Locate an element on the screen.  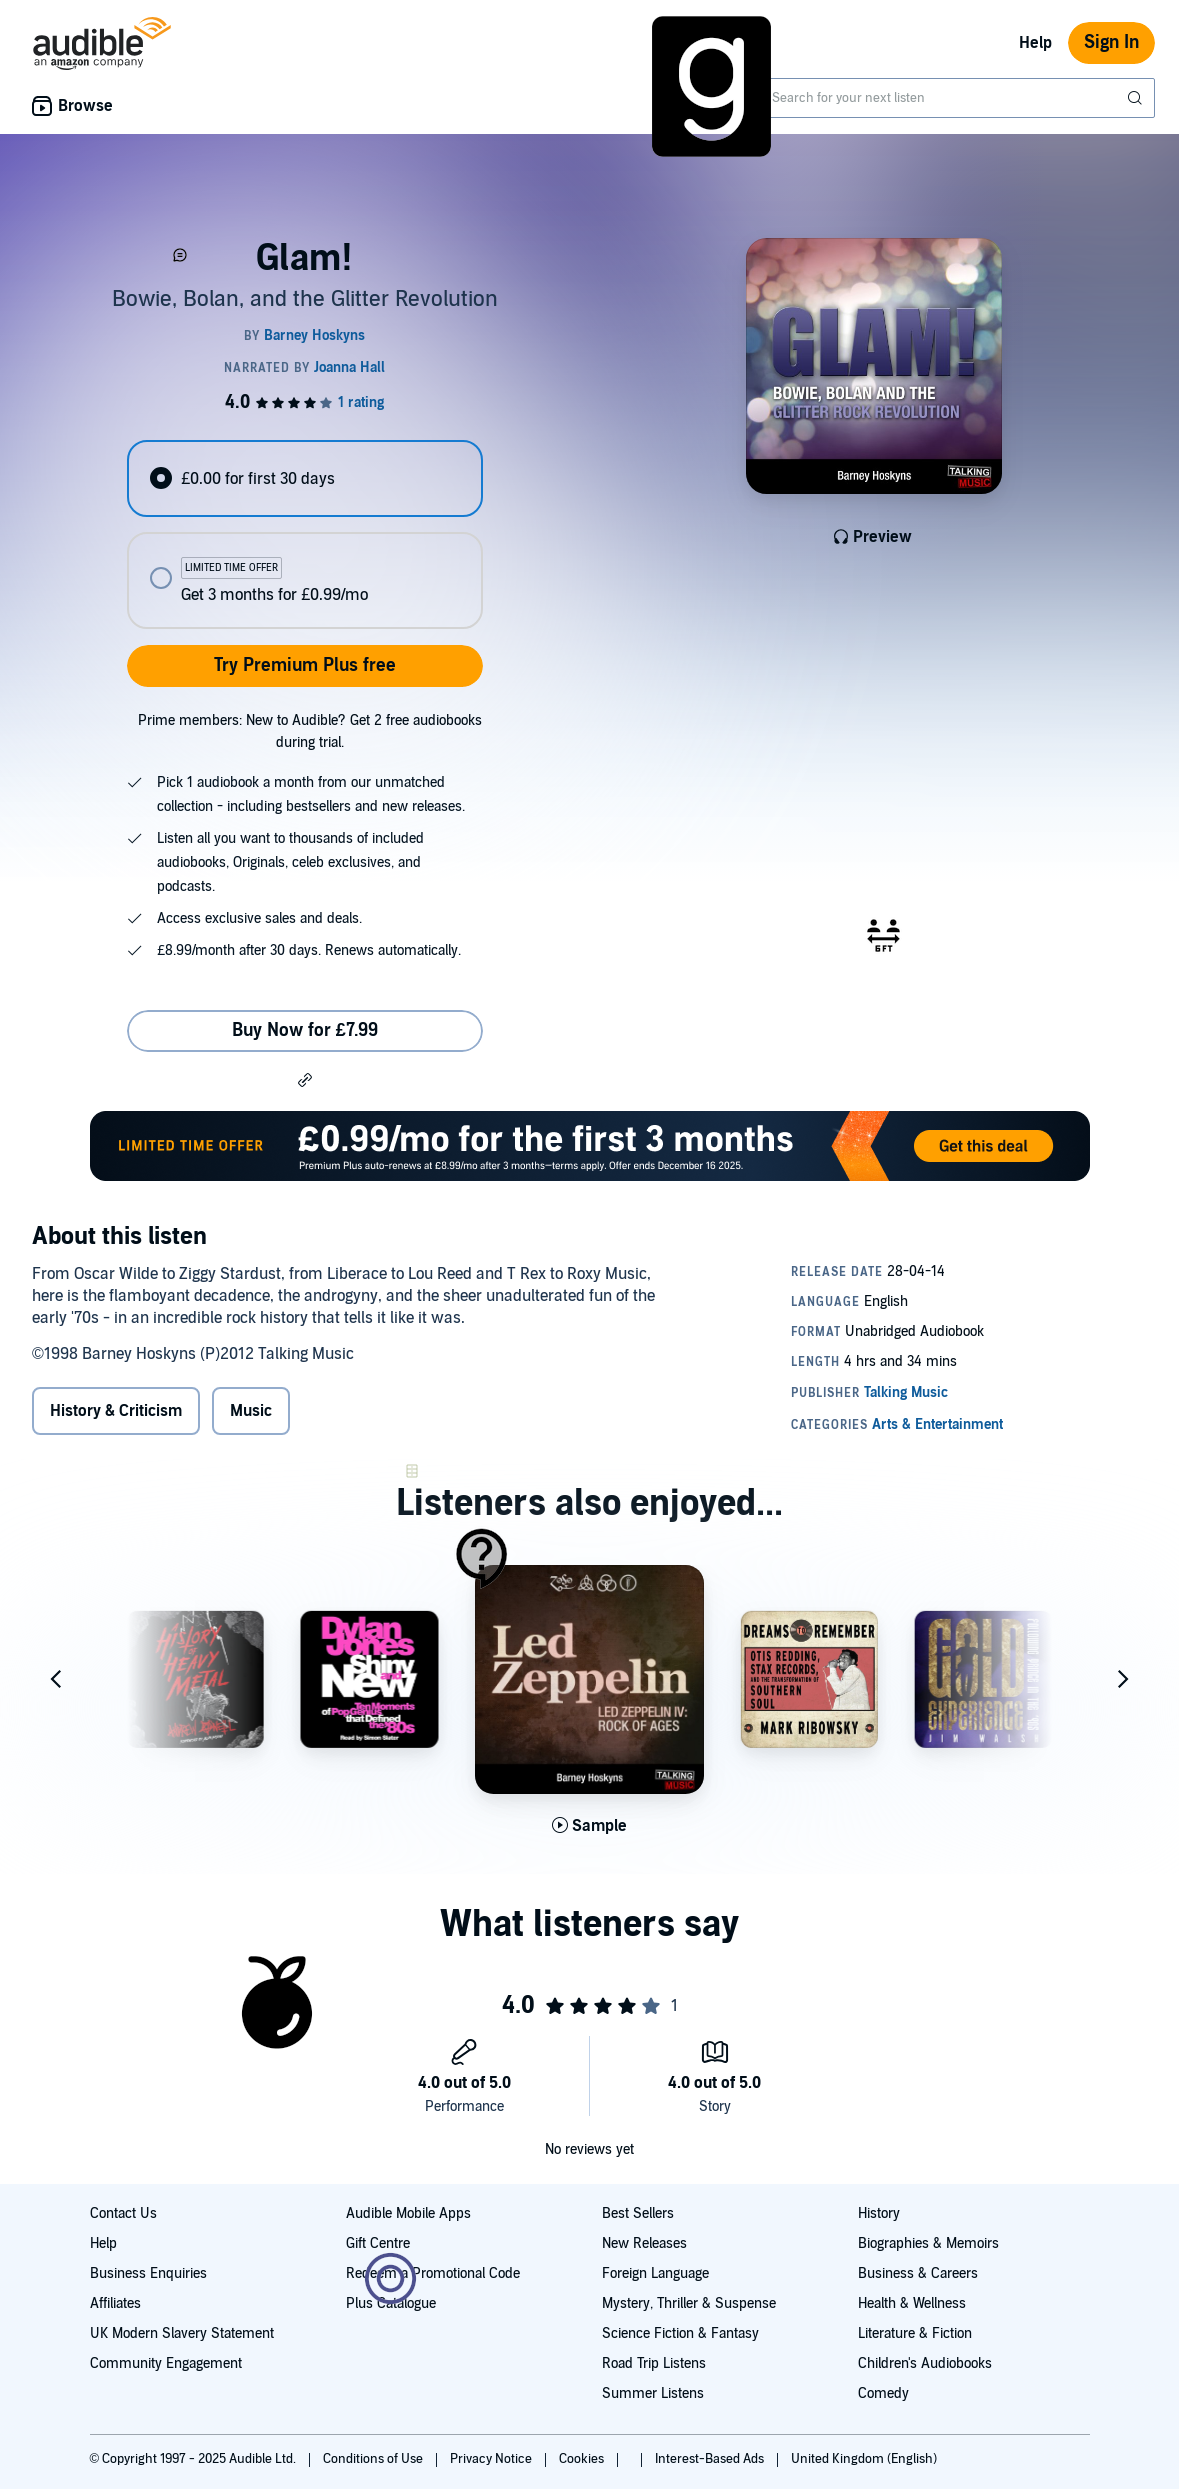
indicates social distancing requirement of 6 feet is located at coordinates (883, 935).